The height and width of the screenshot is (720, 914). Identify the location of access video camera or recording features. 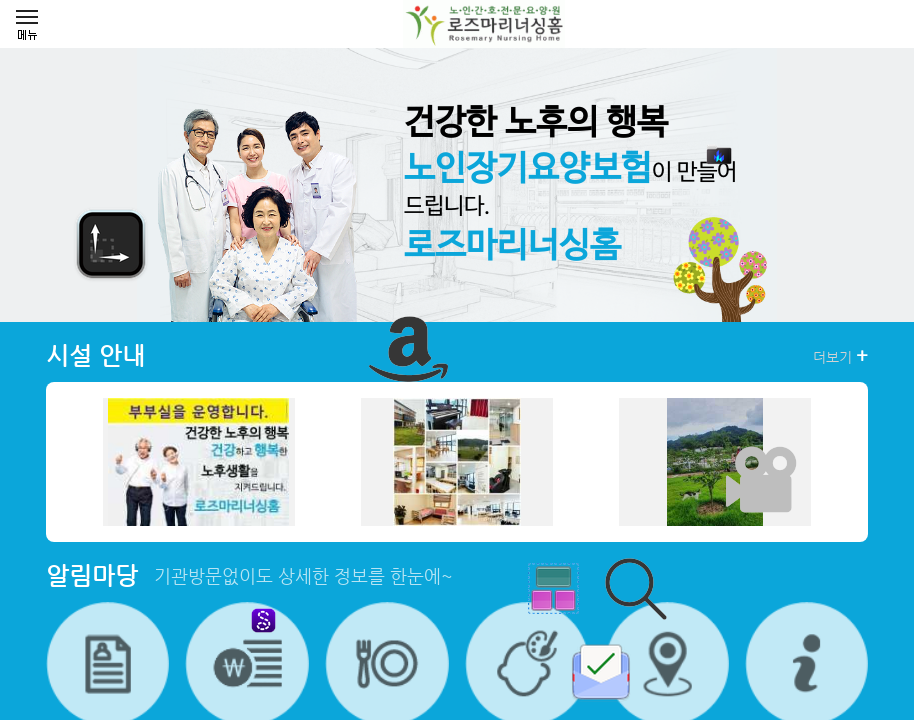
(763, 479).